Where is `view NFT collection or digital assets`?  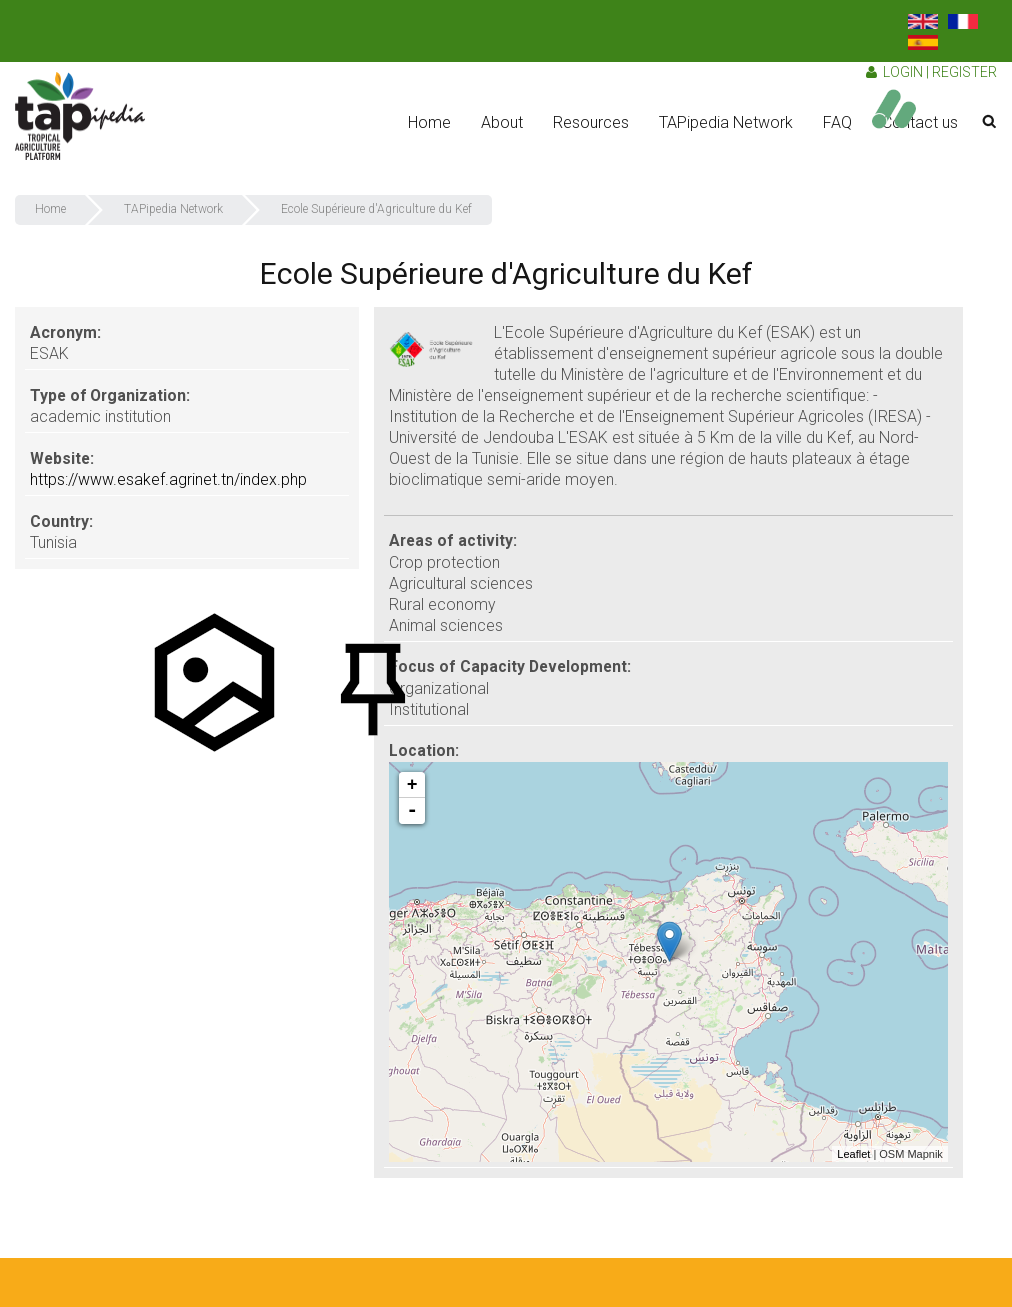 view NFT collection or digital assets is located at coordinates (214, 682).